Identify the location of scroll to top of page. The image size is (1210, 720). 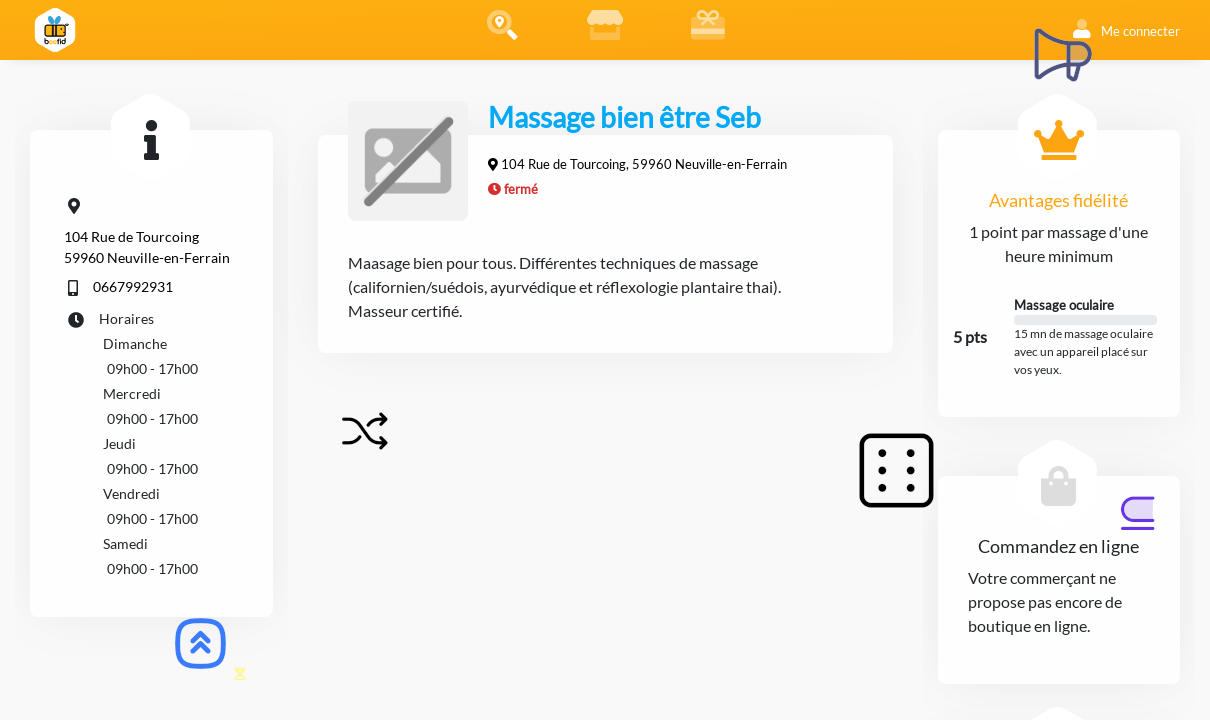
(200, 643).